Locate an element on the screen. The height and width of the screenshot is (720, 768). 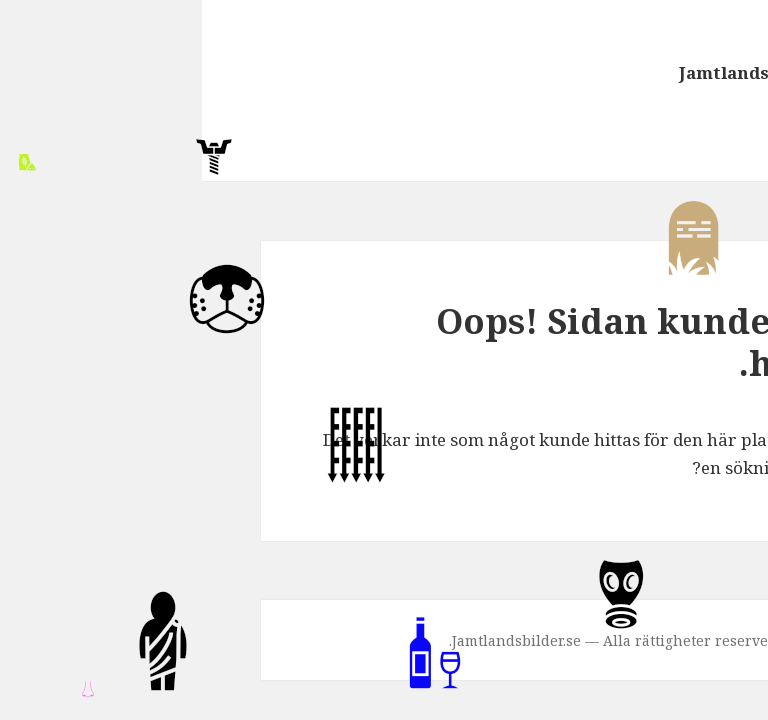
indicates hazardous environment or toxic zone is located at coordinates (622, 594).